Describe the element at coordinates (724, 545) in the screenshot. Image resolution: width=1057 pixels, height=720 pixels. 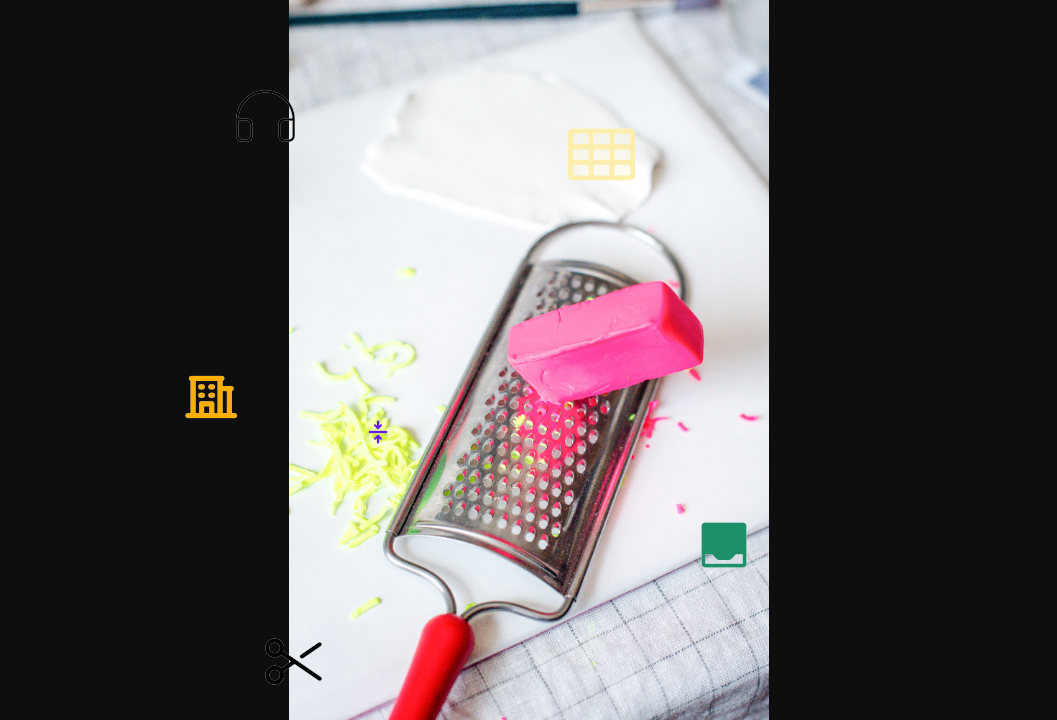
I see `access your inbox or messages` at that location.